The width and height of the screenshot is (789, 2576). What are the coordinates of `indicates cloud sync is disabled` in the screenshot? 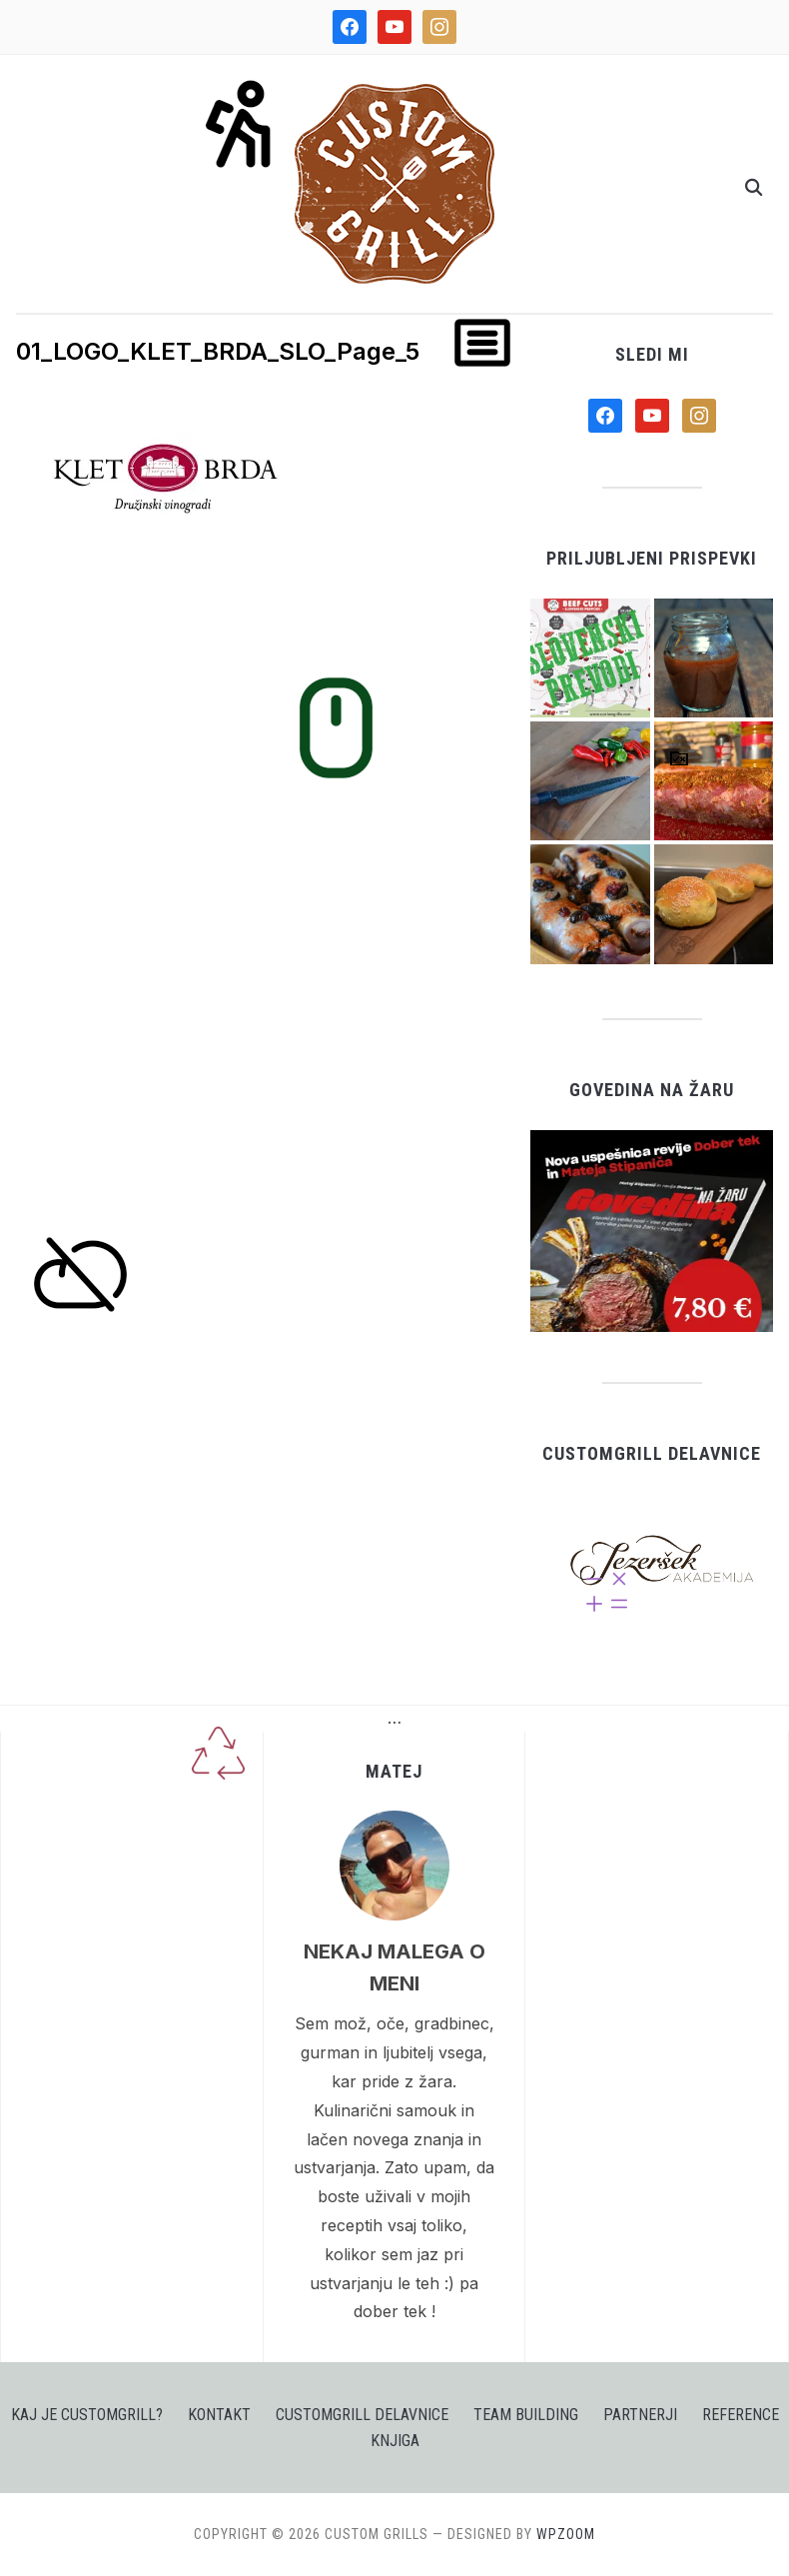 It's located at (80, 1274).